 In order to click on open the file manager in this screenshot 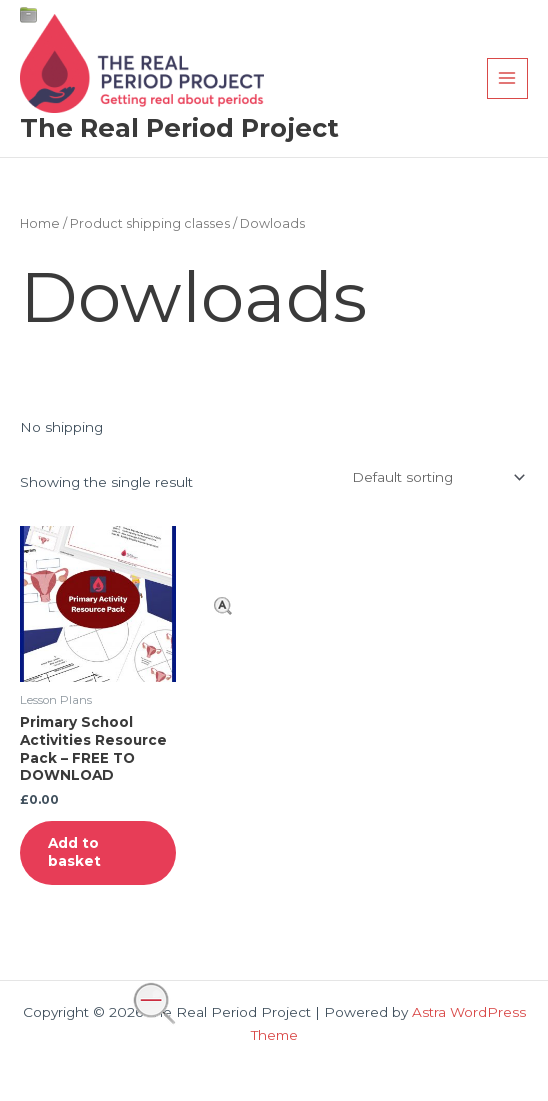, I will do `click(28, 14)`.